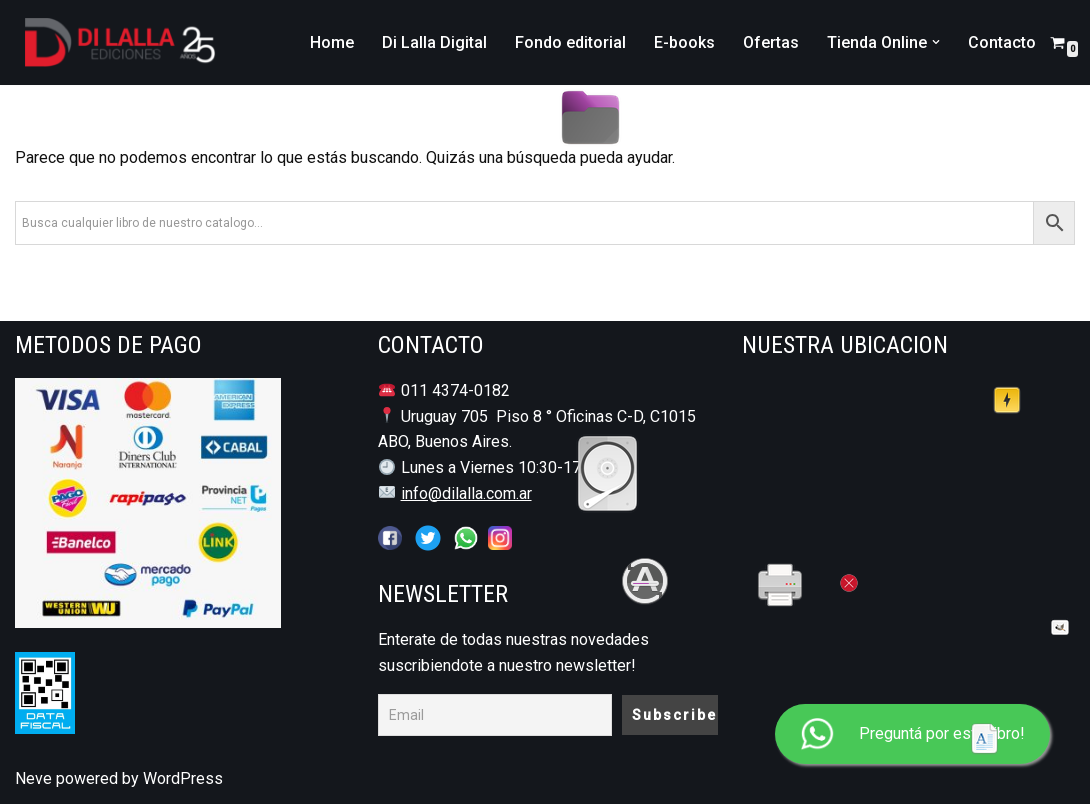 The width and height of the screenshot is (1090, 804). Describe the element at coordinates (1007, 400) in the screenshot. I see `access power and battery settings` at that location.